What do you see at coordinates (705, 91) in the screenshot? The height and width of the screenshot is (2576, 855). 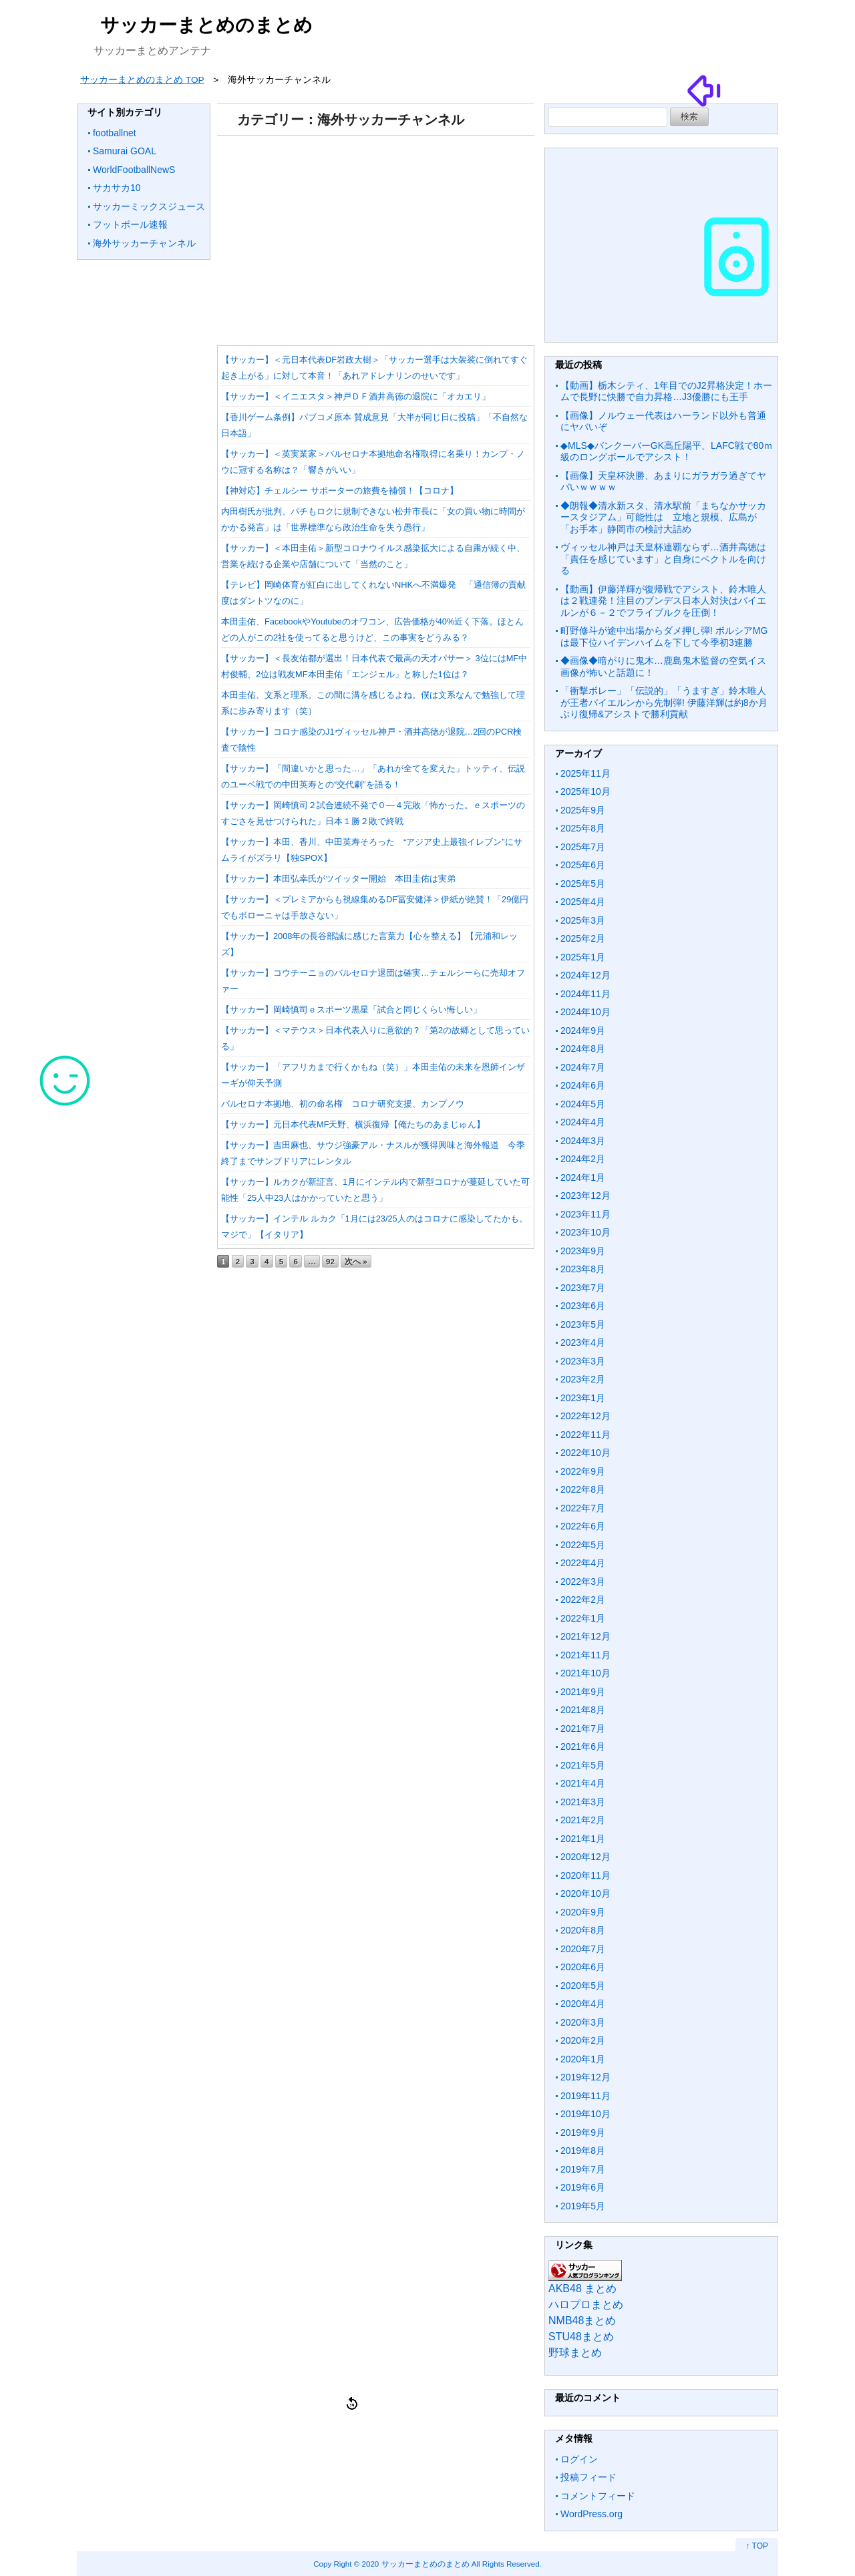 I see `go back to the beginning` at bounding box center [705, 91].